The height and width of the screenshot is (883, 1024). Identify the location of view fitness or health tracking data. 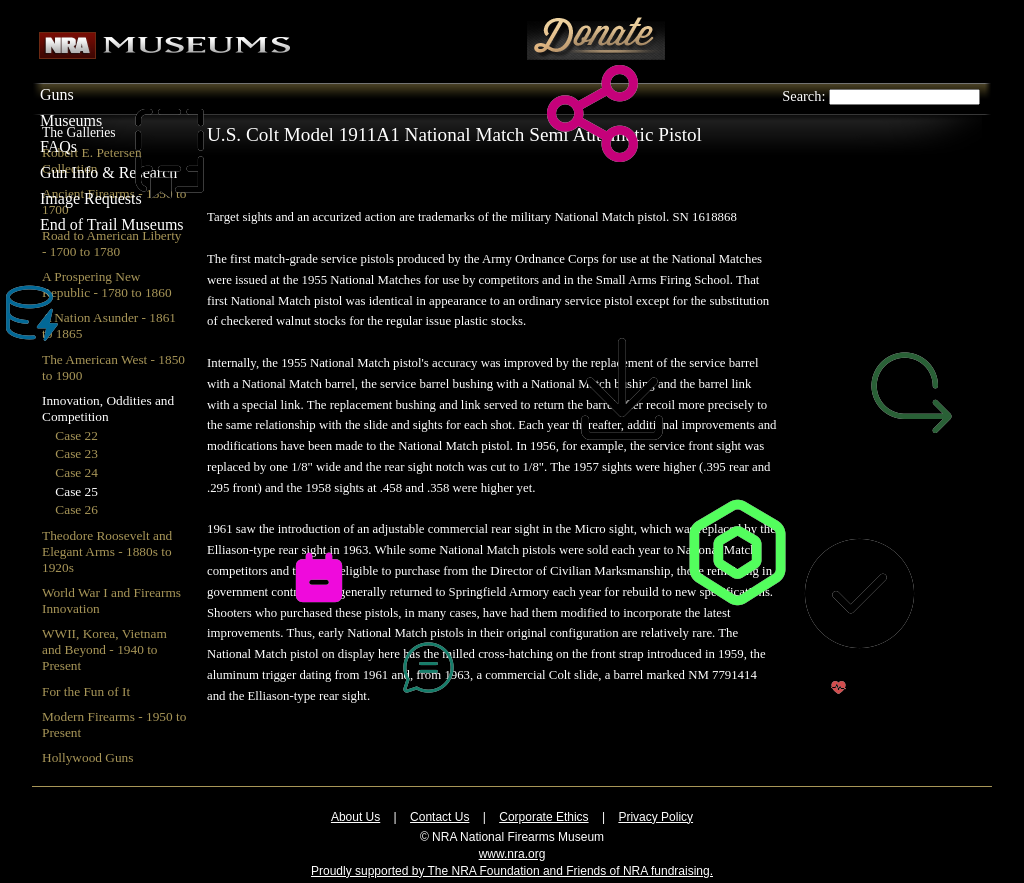
(838, 687).